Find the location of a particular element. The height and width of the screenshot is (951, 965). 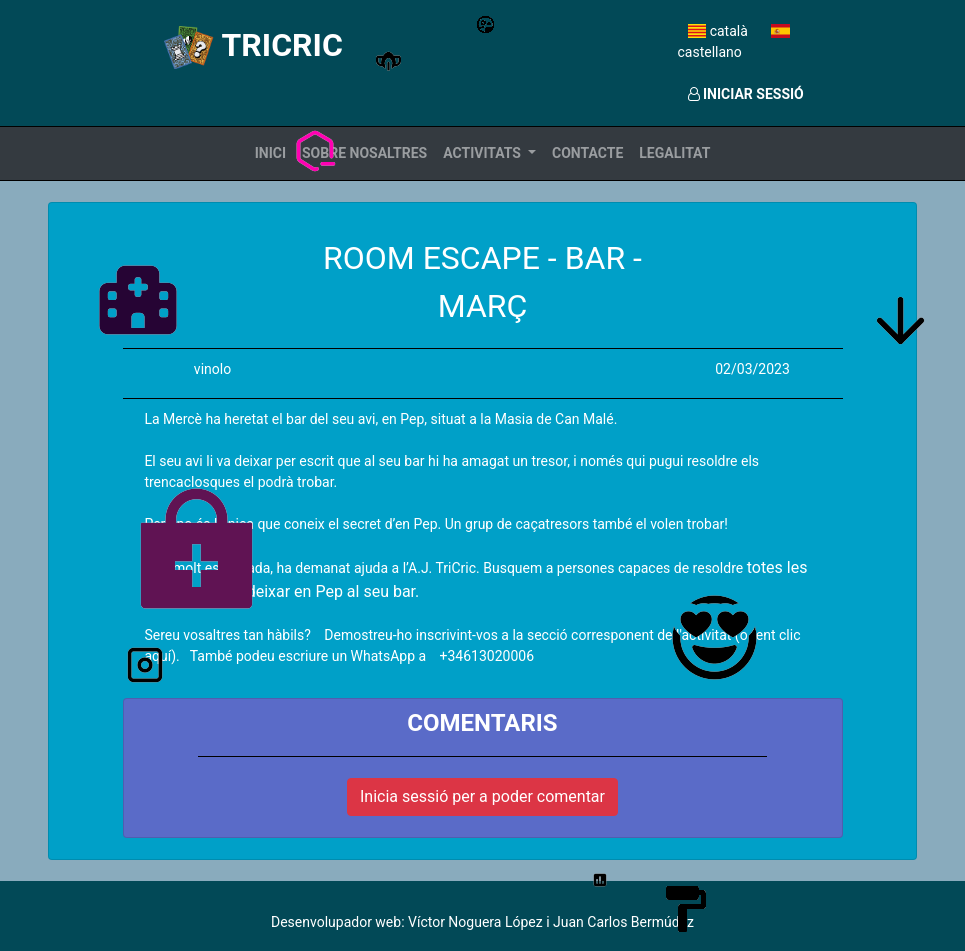

add item to shopping bag is located at coordinates (196, 548).